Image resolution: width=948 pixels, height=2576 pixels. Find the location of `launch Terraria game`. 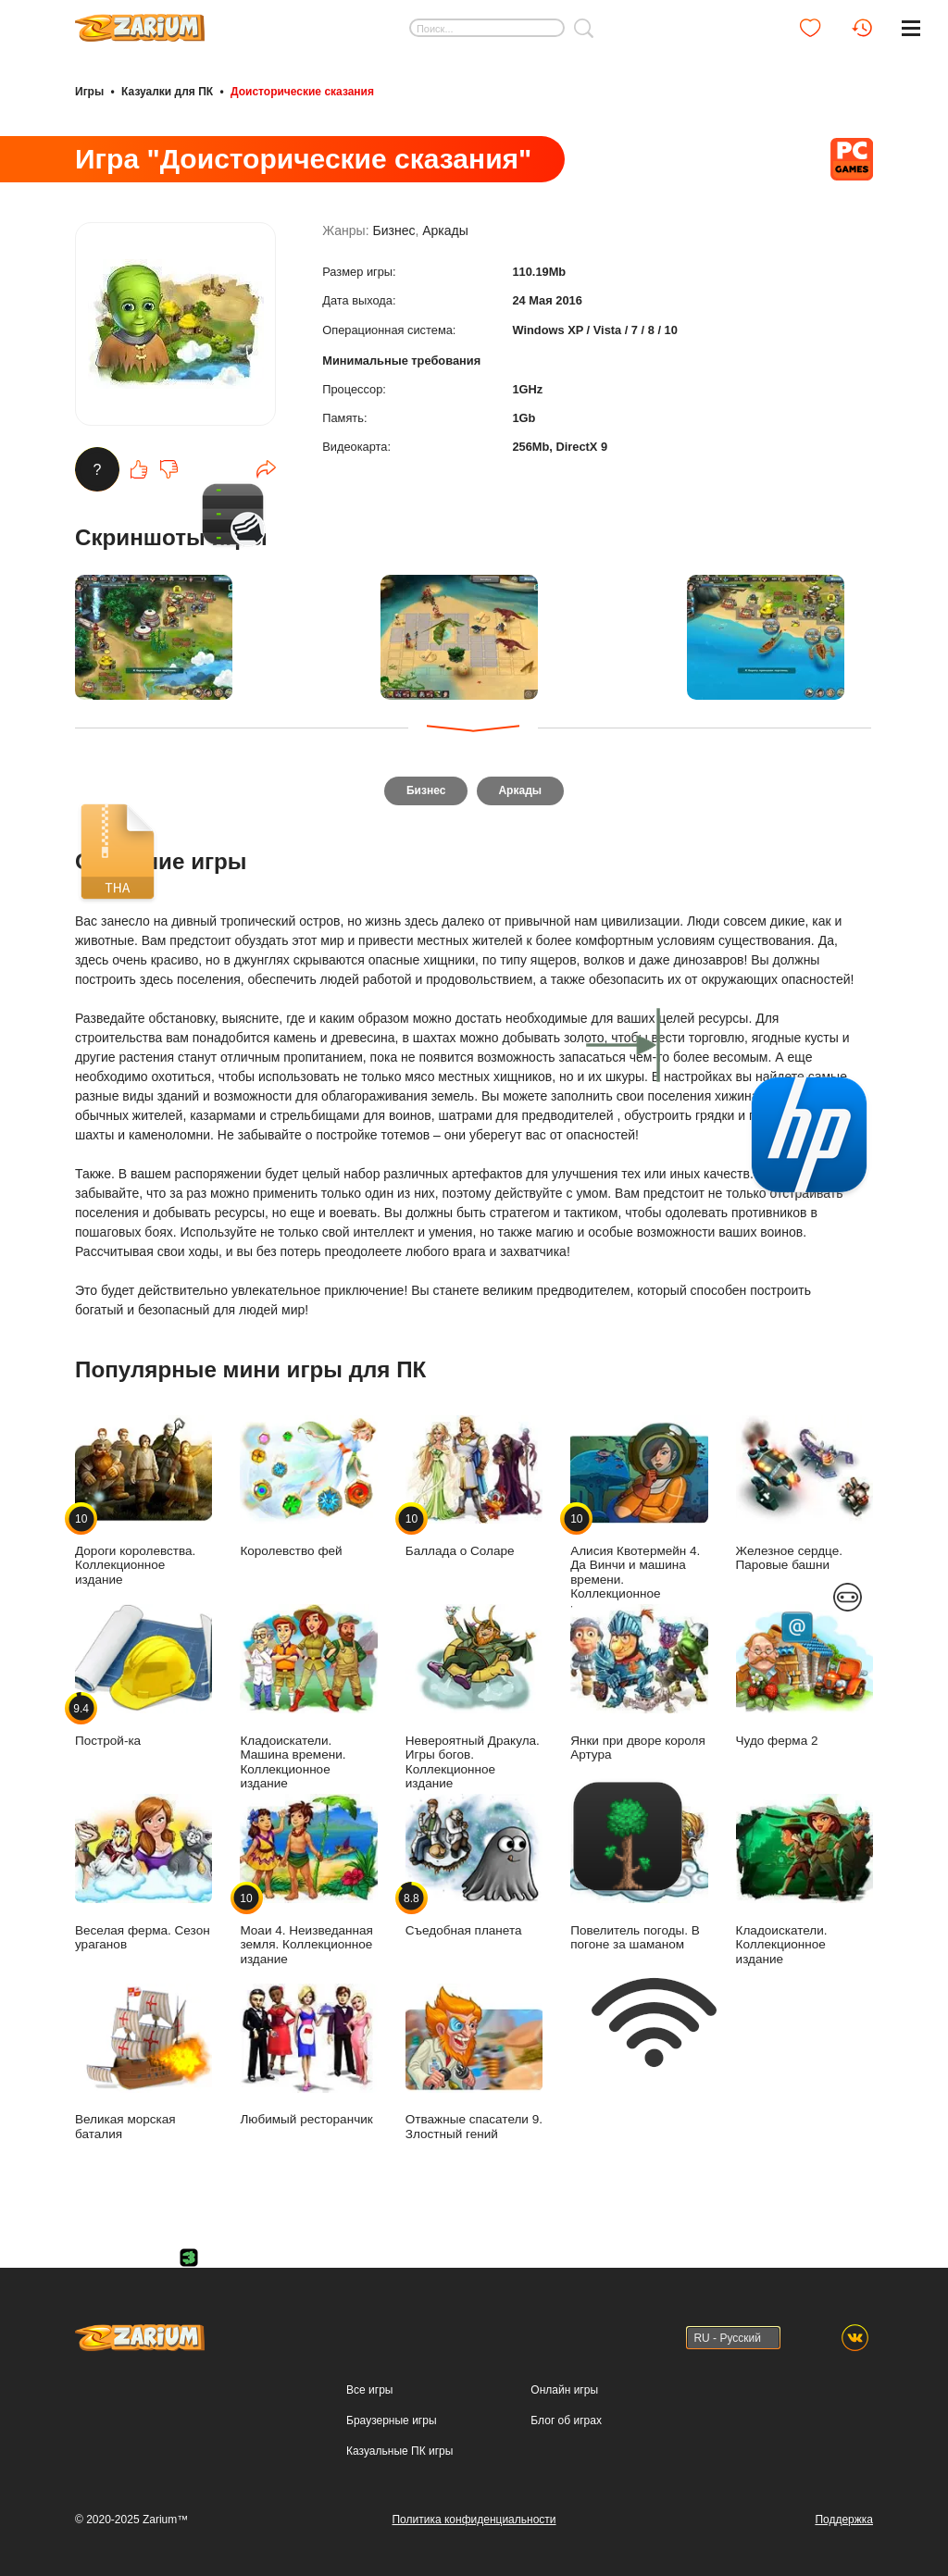

launch Terraria game is located at coordinates (628, 1836).